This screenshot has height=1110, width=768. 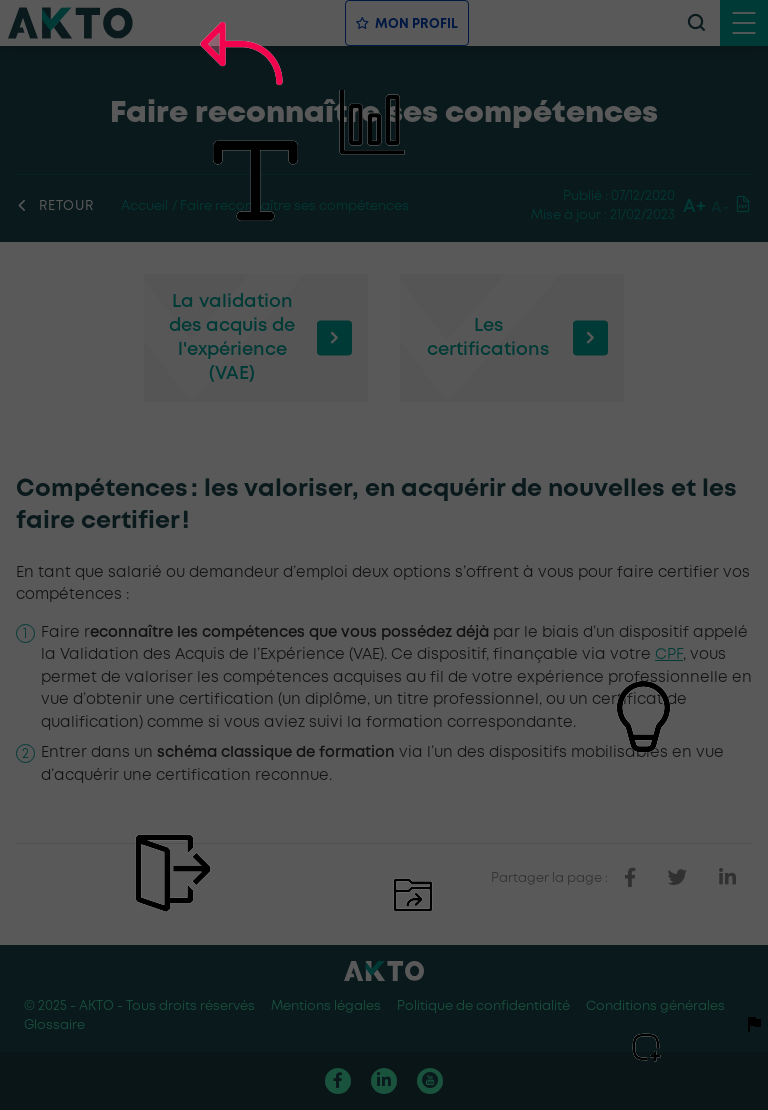 I want to click on insert or edit text, so click(x=255, y=178).